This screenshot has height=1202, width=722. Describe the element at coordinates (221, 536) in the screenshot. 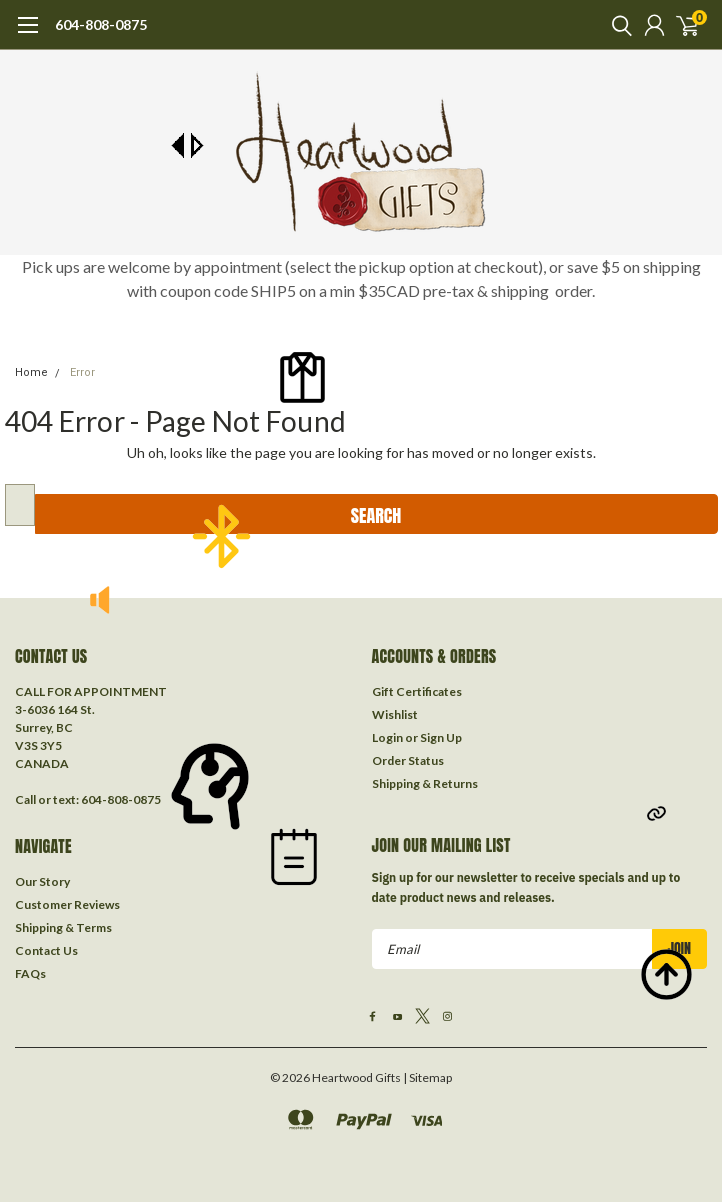

I see `indicates an active bluetooth connection` at that location.